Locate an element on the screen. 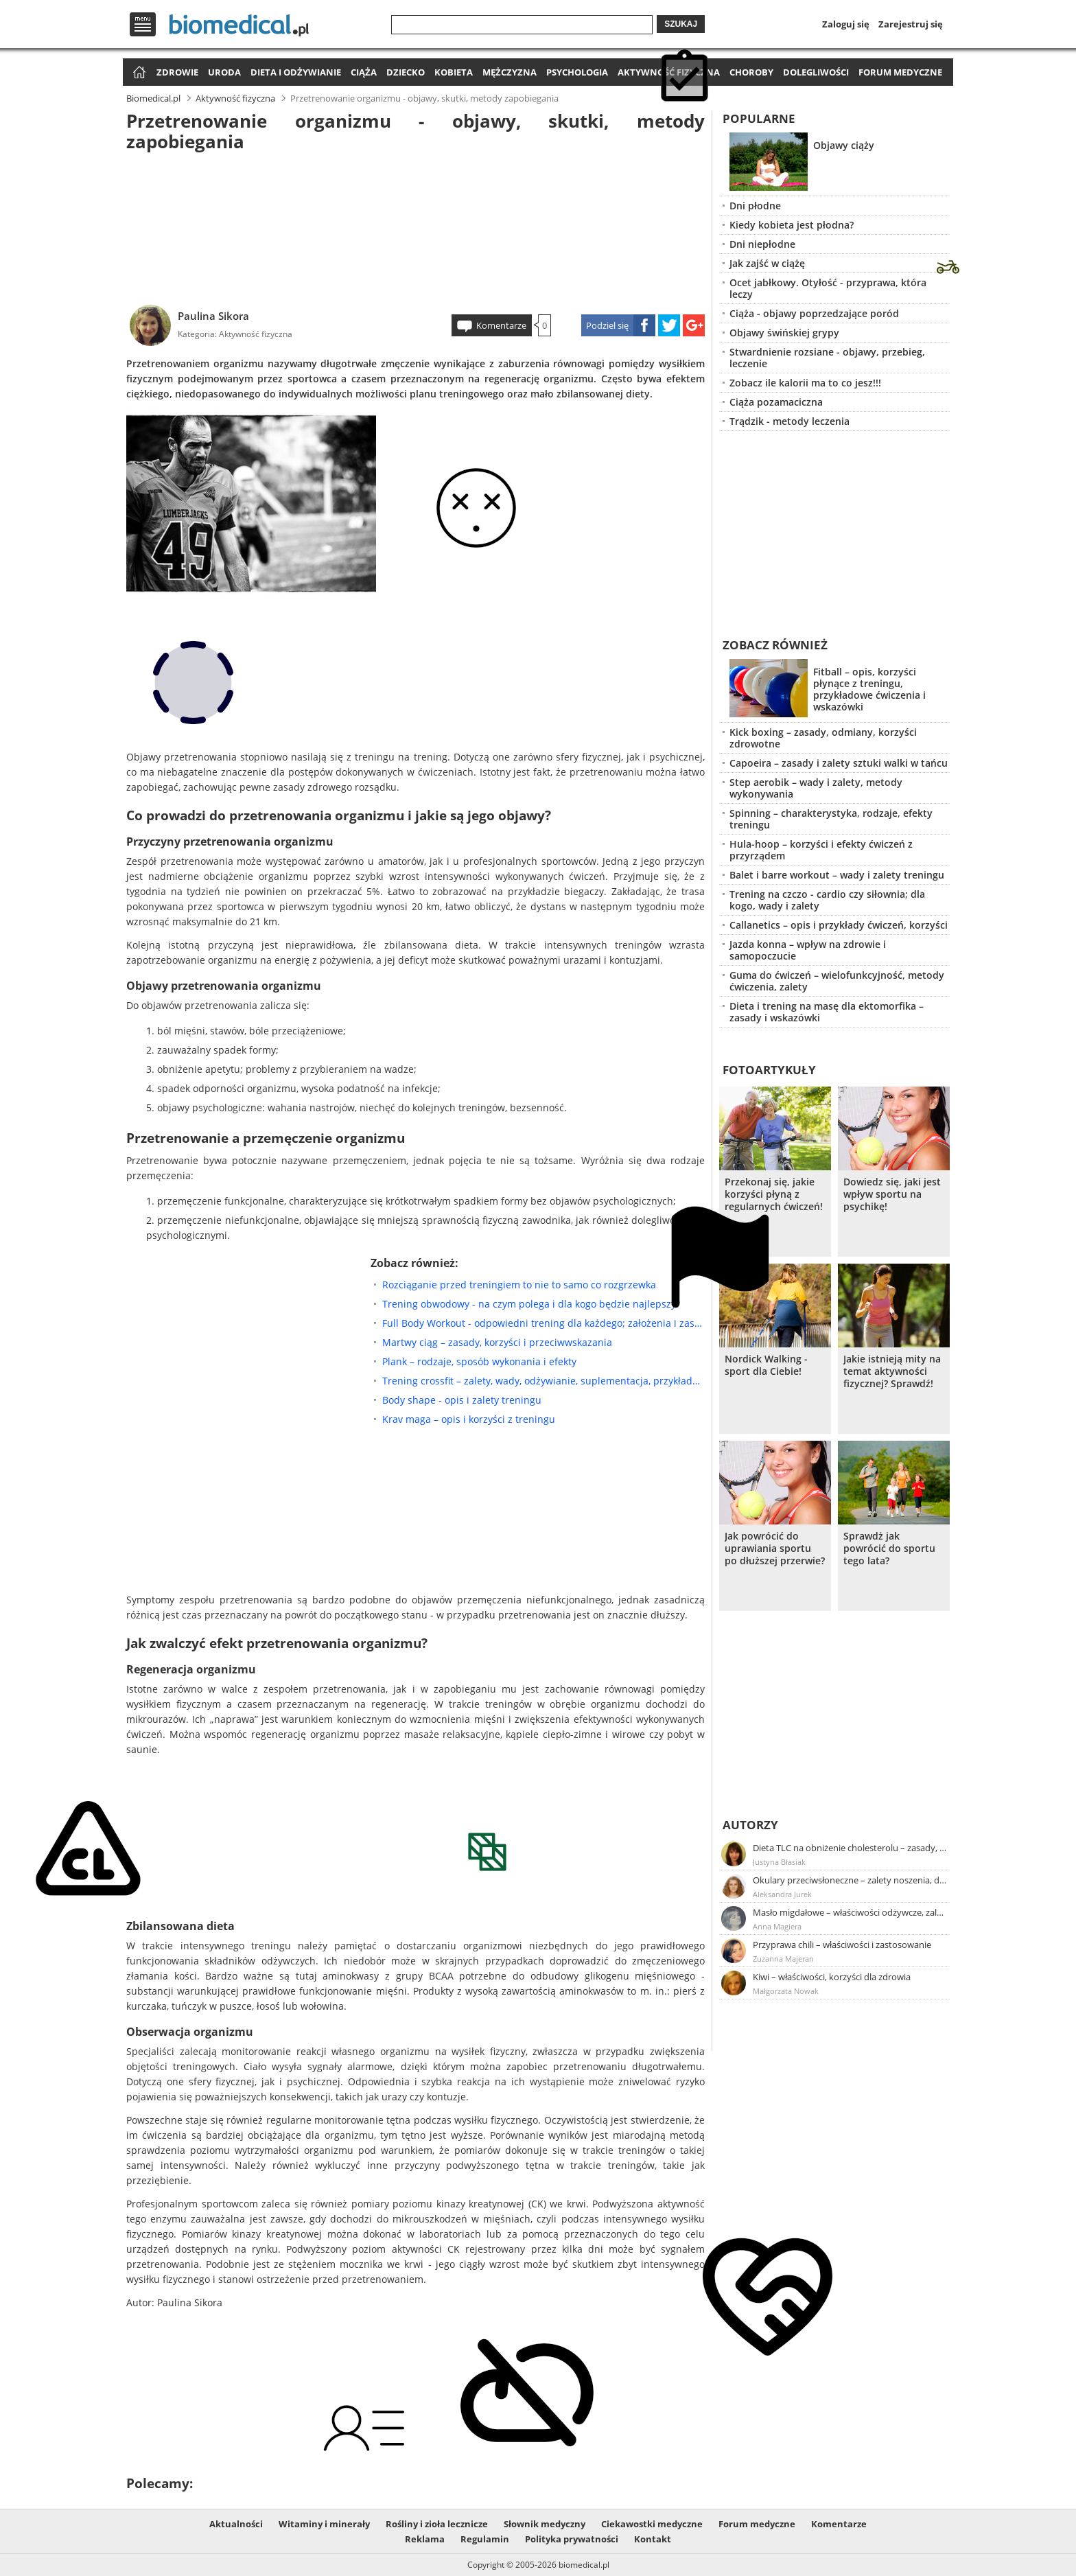 This screenshot has height=2576, width=1076. view community code of conduct is located at coordinates (767, 2295).